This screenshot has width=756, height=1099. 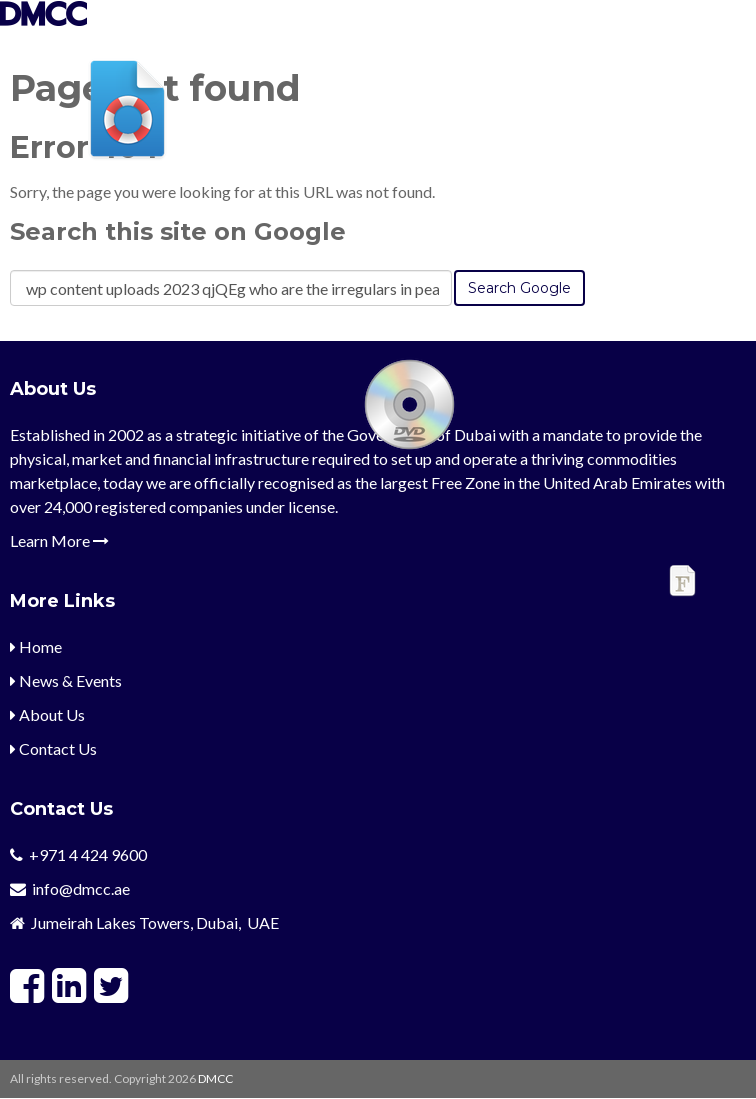 I want to click on indicates a DVD disc or optical media, so click(x=409, y=404).